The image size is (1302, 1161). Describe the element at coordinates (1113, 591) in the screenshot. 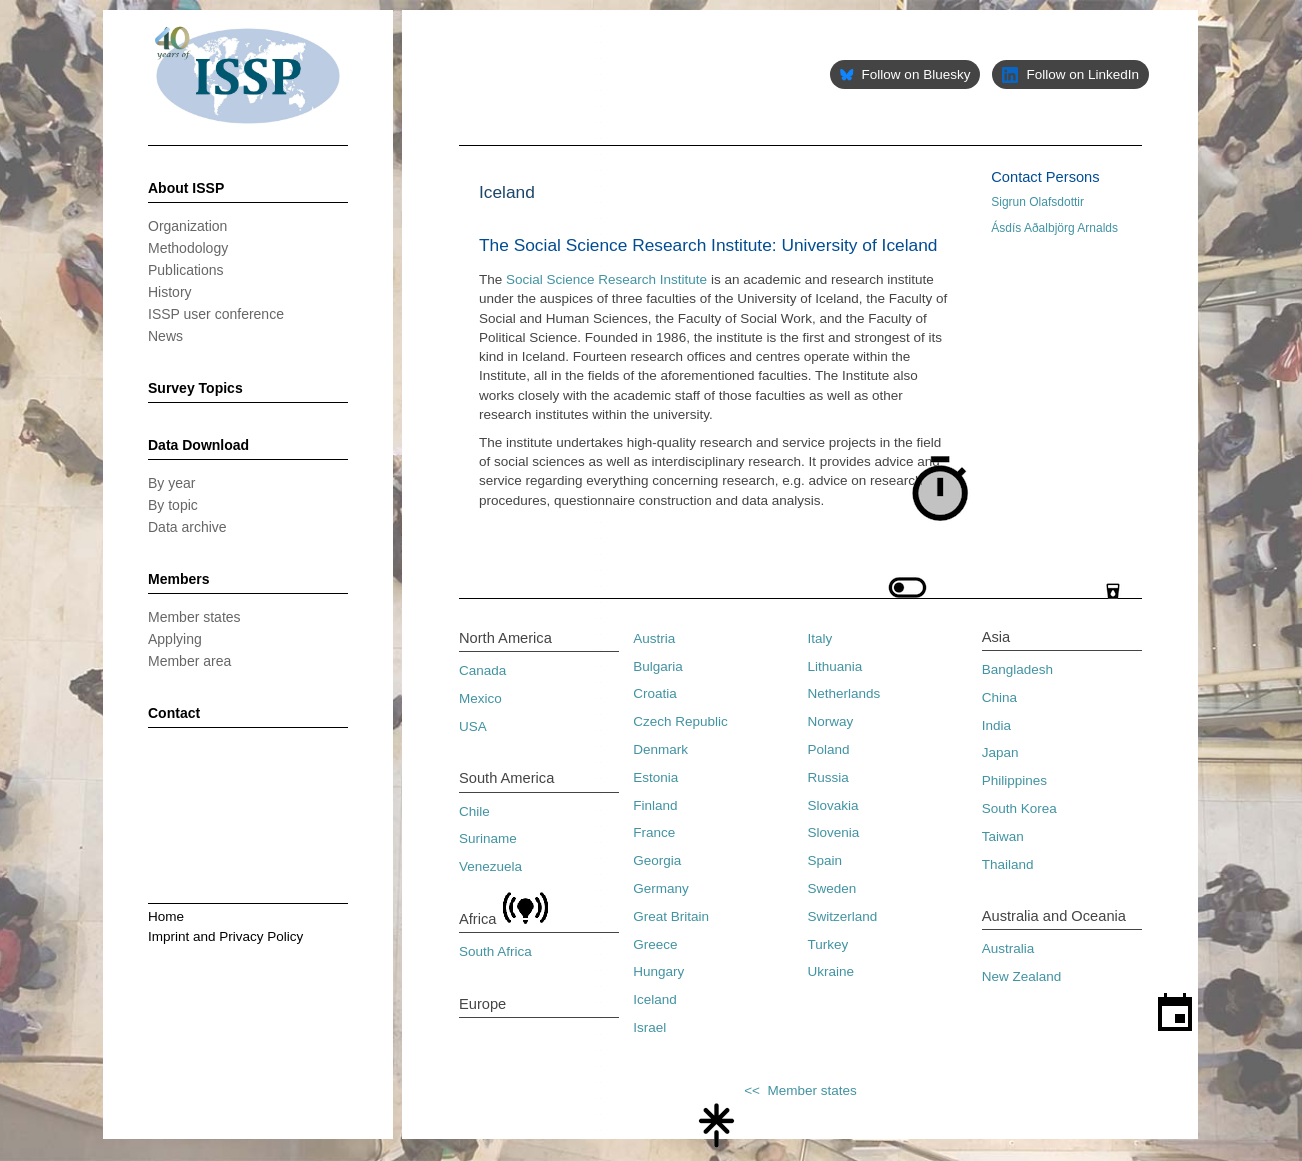

I see `find nearby drink or beverage locations` at that location.